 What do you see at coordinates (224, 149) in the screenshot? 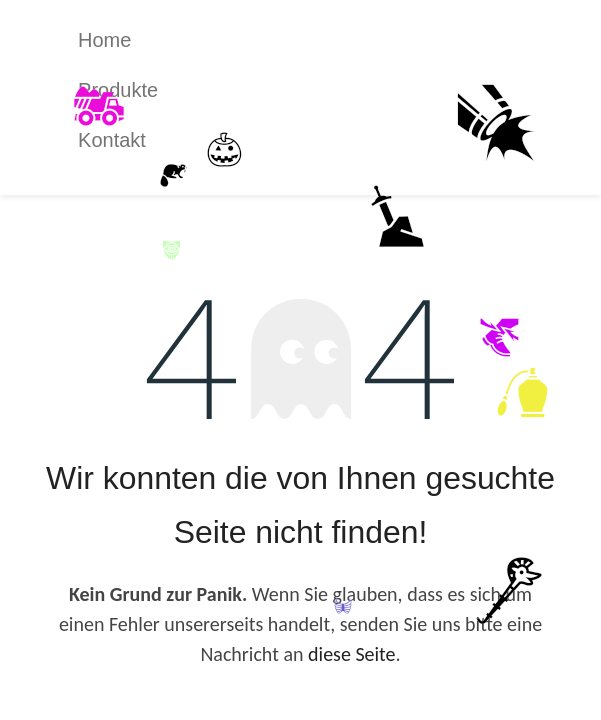
I see `access halloween-themed content or events` at bounding box center [224, 149].